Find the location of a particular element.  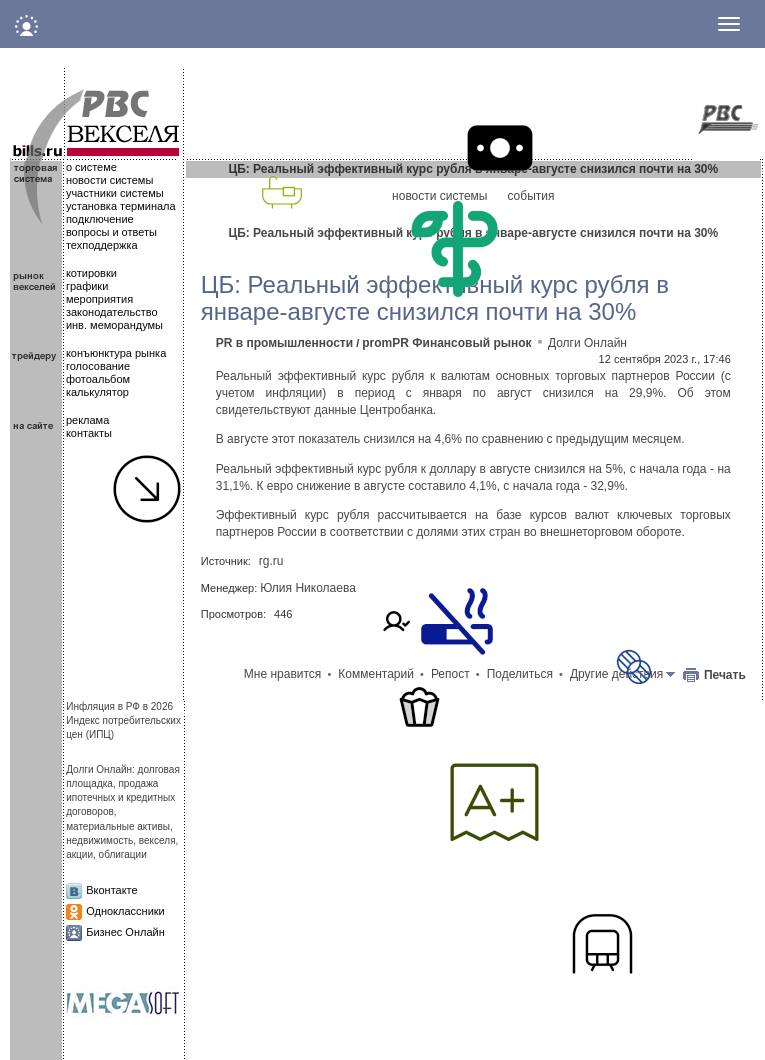

view subway or metro transit options is located at coordinates (602, 946).